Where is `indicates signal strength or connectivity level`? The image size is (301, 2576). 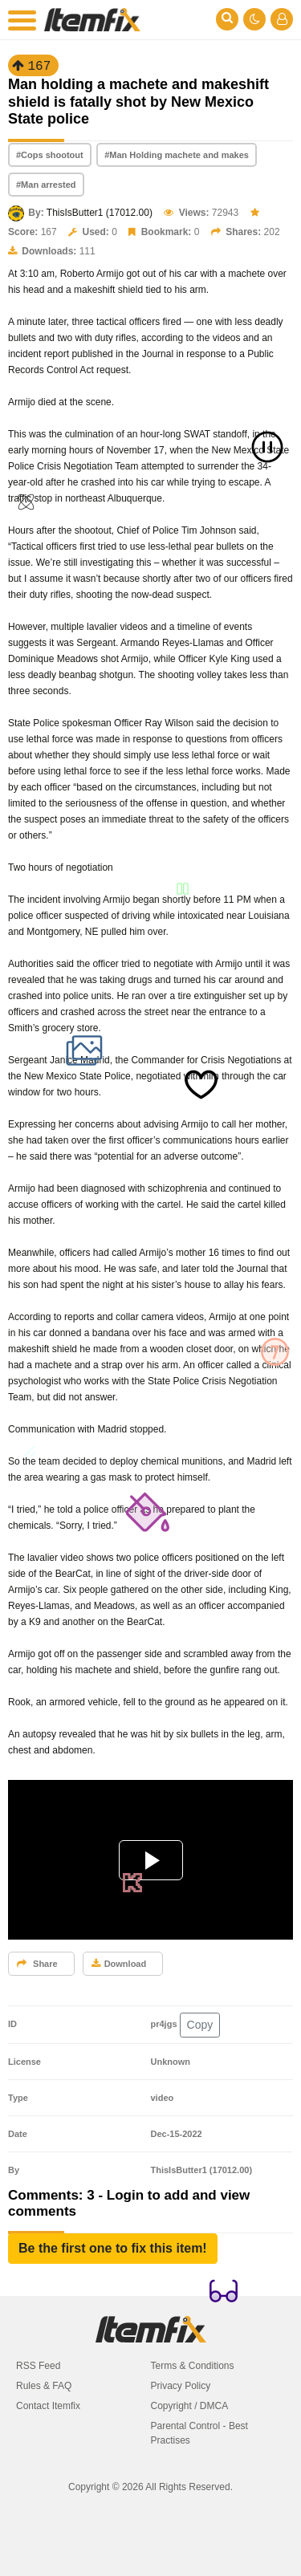
indicates signal strength or connectivity level is located at coordinates (31, 1452).